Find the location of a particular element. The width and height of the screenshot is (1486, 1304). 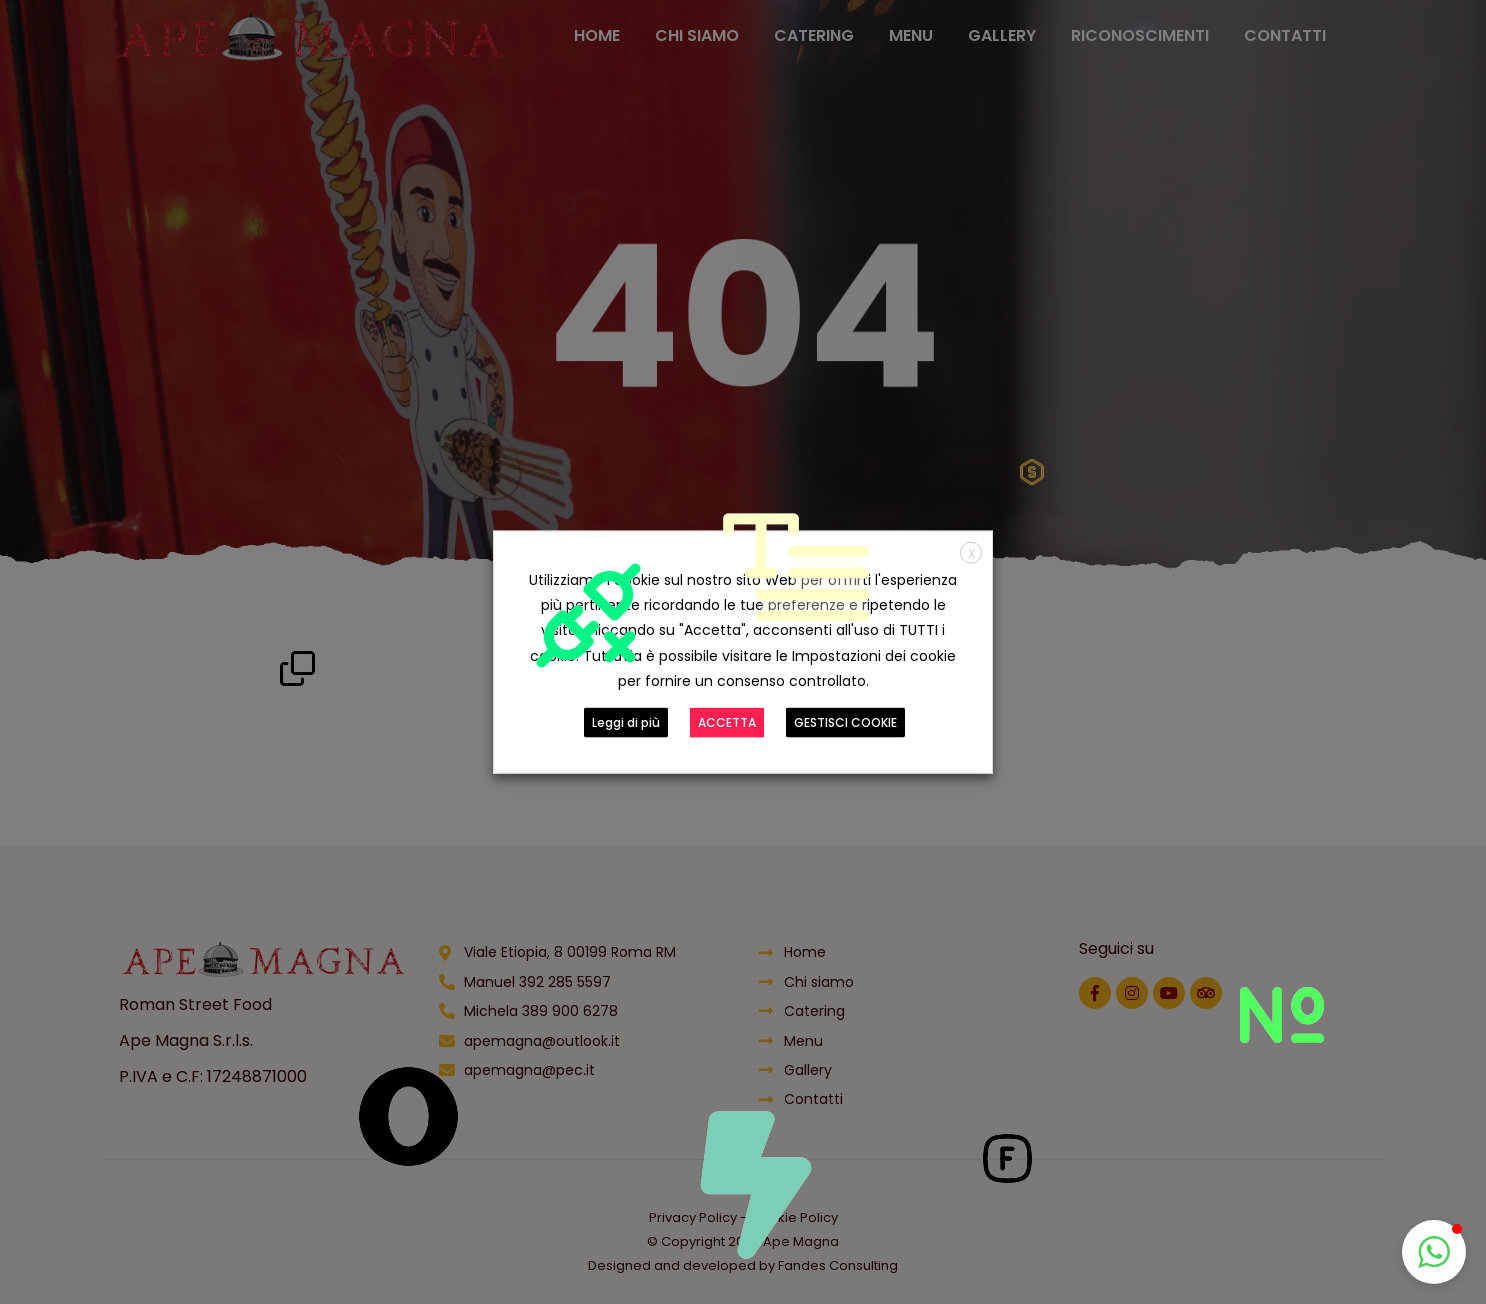

insert a number or numero symbol is located at coordinates (1282, 1015).